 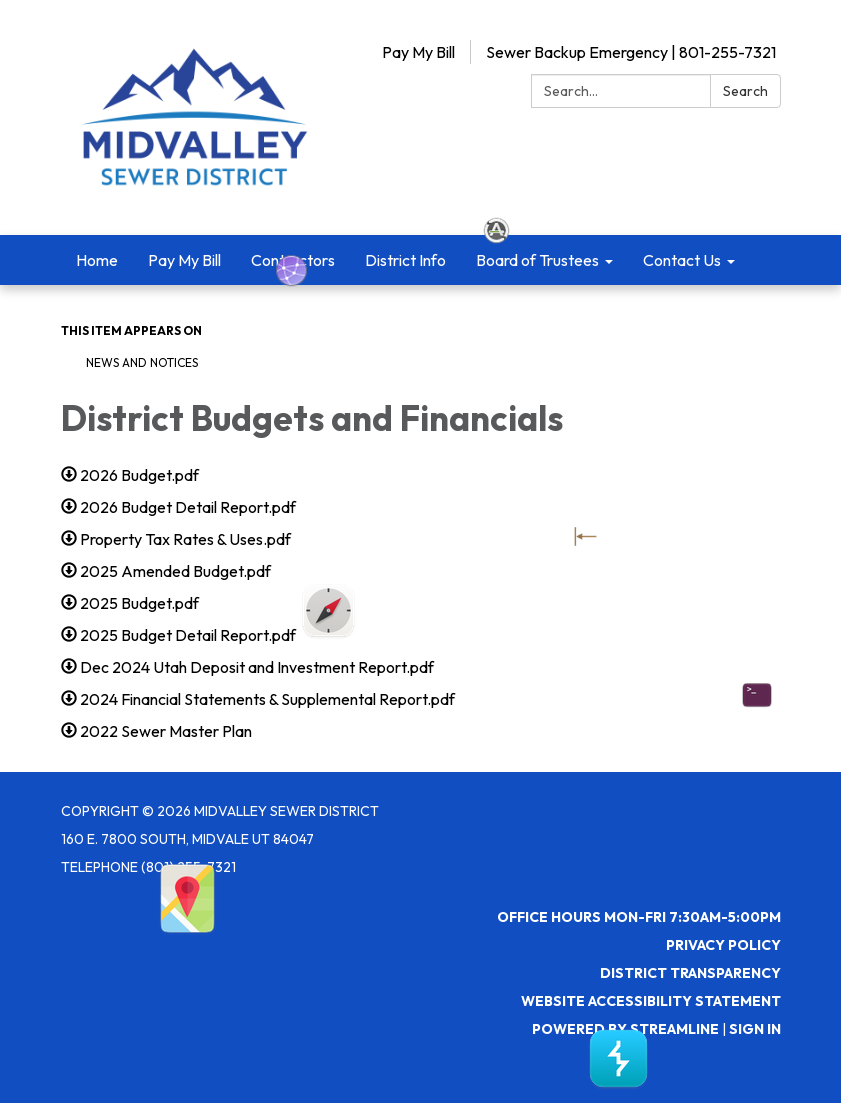 What do you see at coordinates (585, 536) in the screenshot?
I see `go to the first item in a list or sequence` at bounding box center [585, 536].